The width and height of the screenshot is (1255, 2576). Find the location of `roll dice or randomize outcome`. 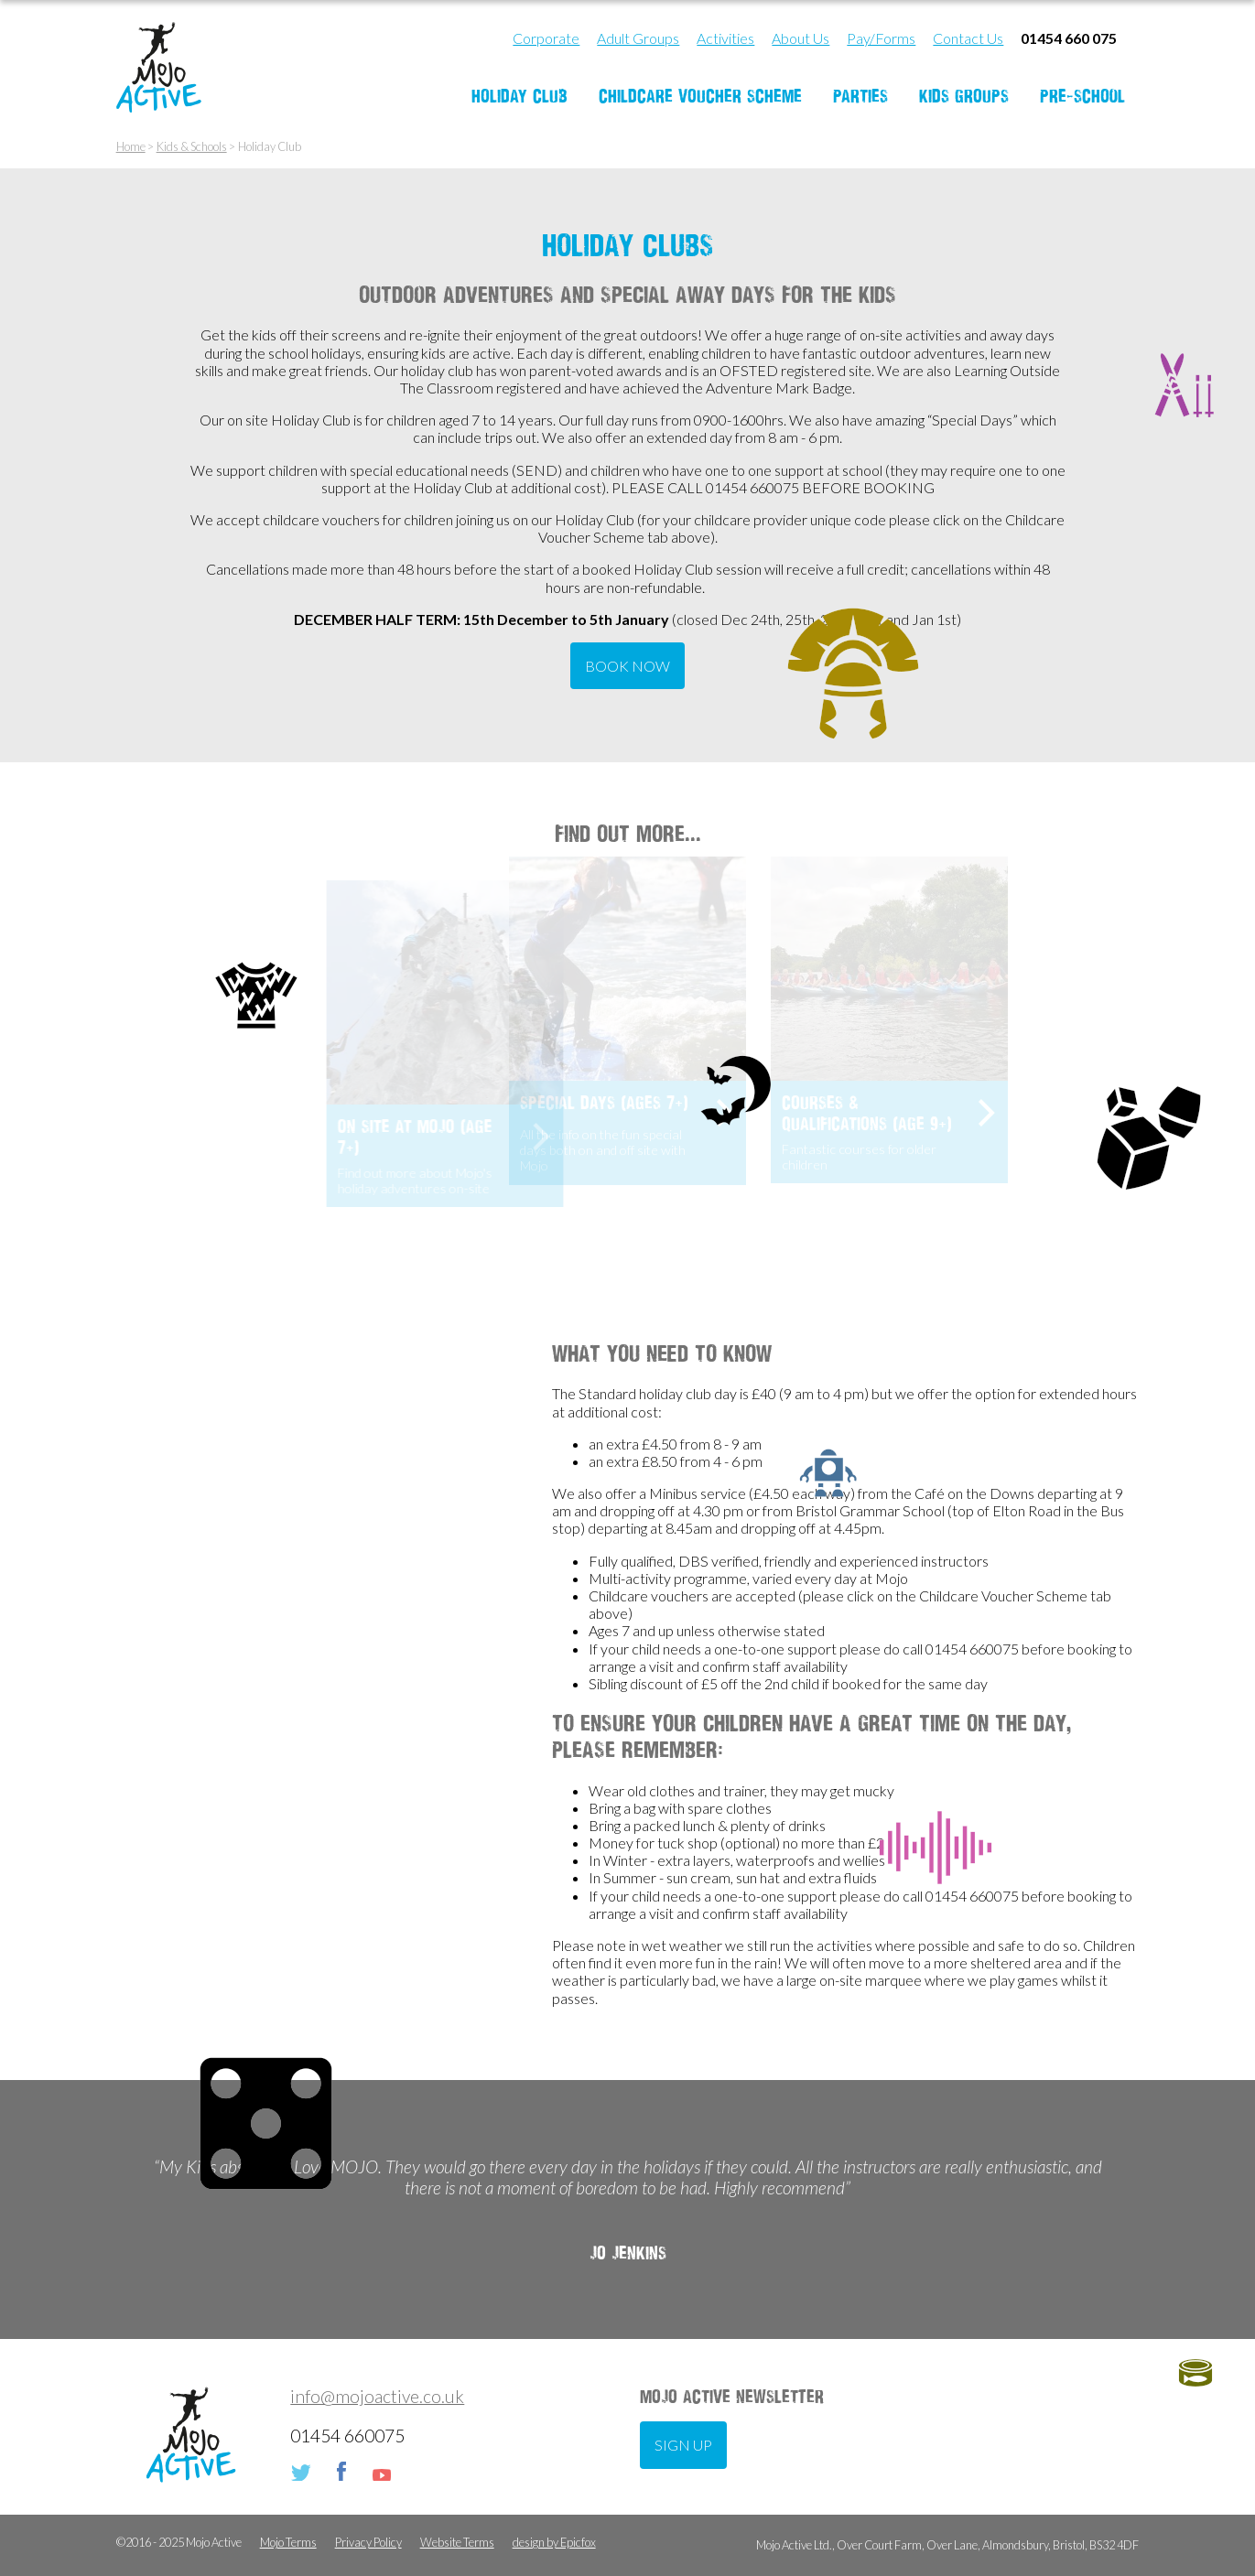

roll dice or randomize outcome is located at coordinates (1148, 1137).